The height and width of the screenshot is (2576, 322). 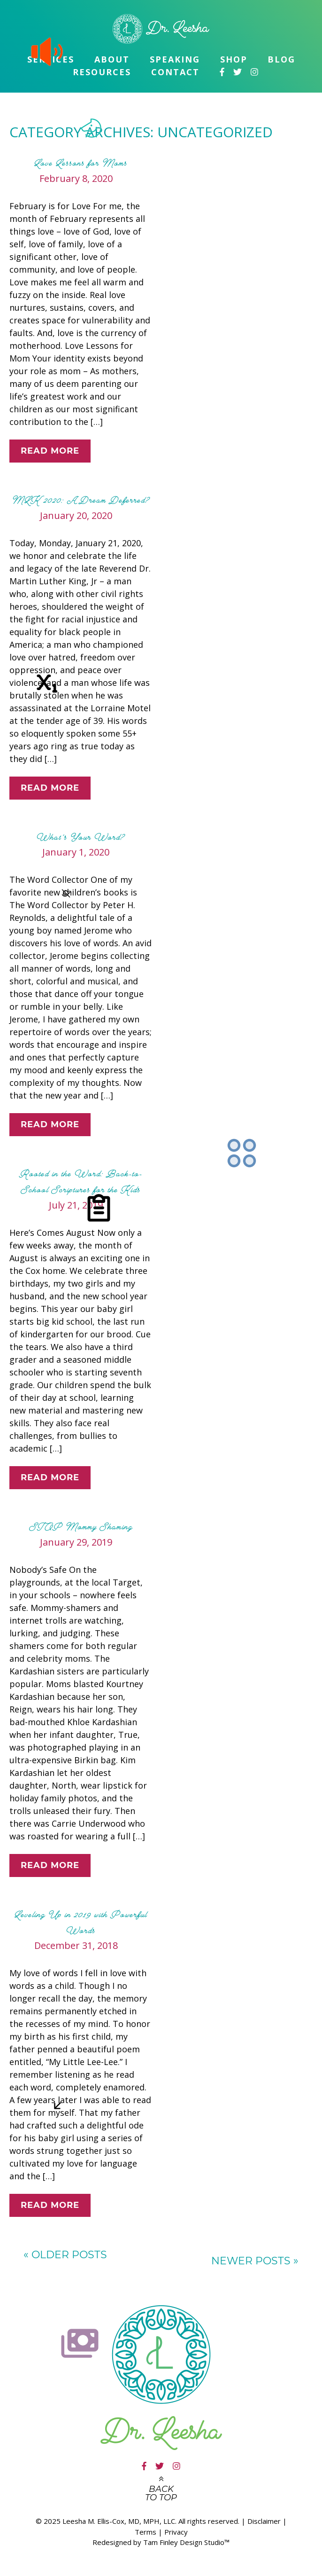 What do you see at coordinates (46, 682) in the screenshot?
I see `format text as subscript` at bounding box center [46, 682].